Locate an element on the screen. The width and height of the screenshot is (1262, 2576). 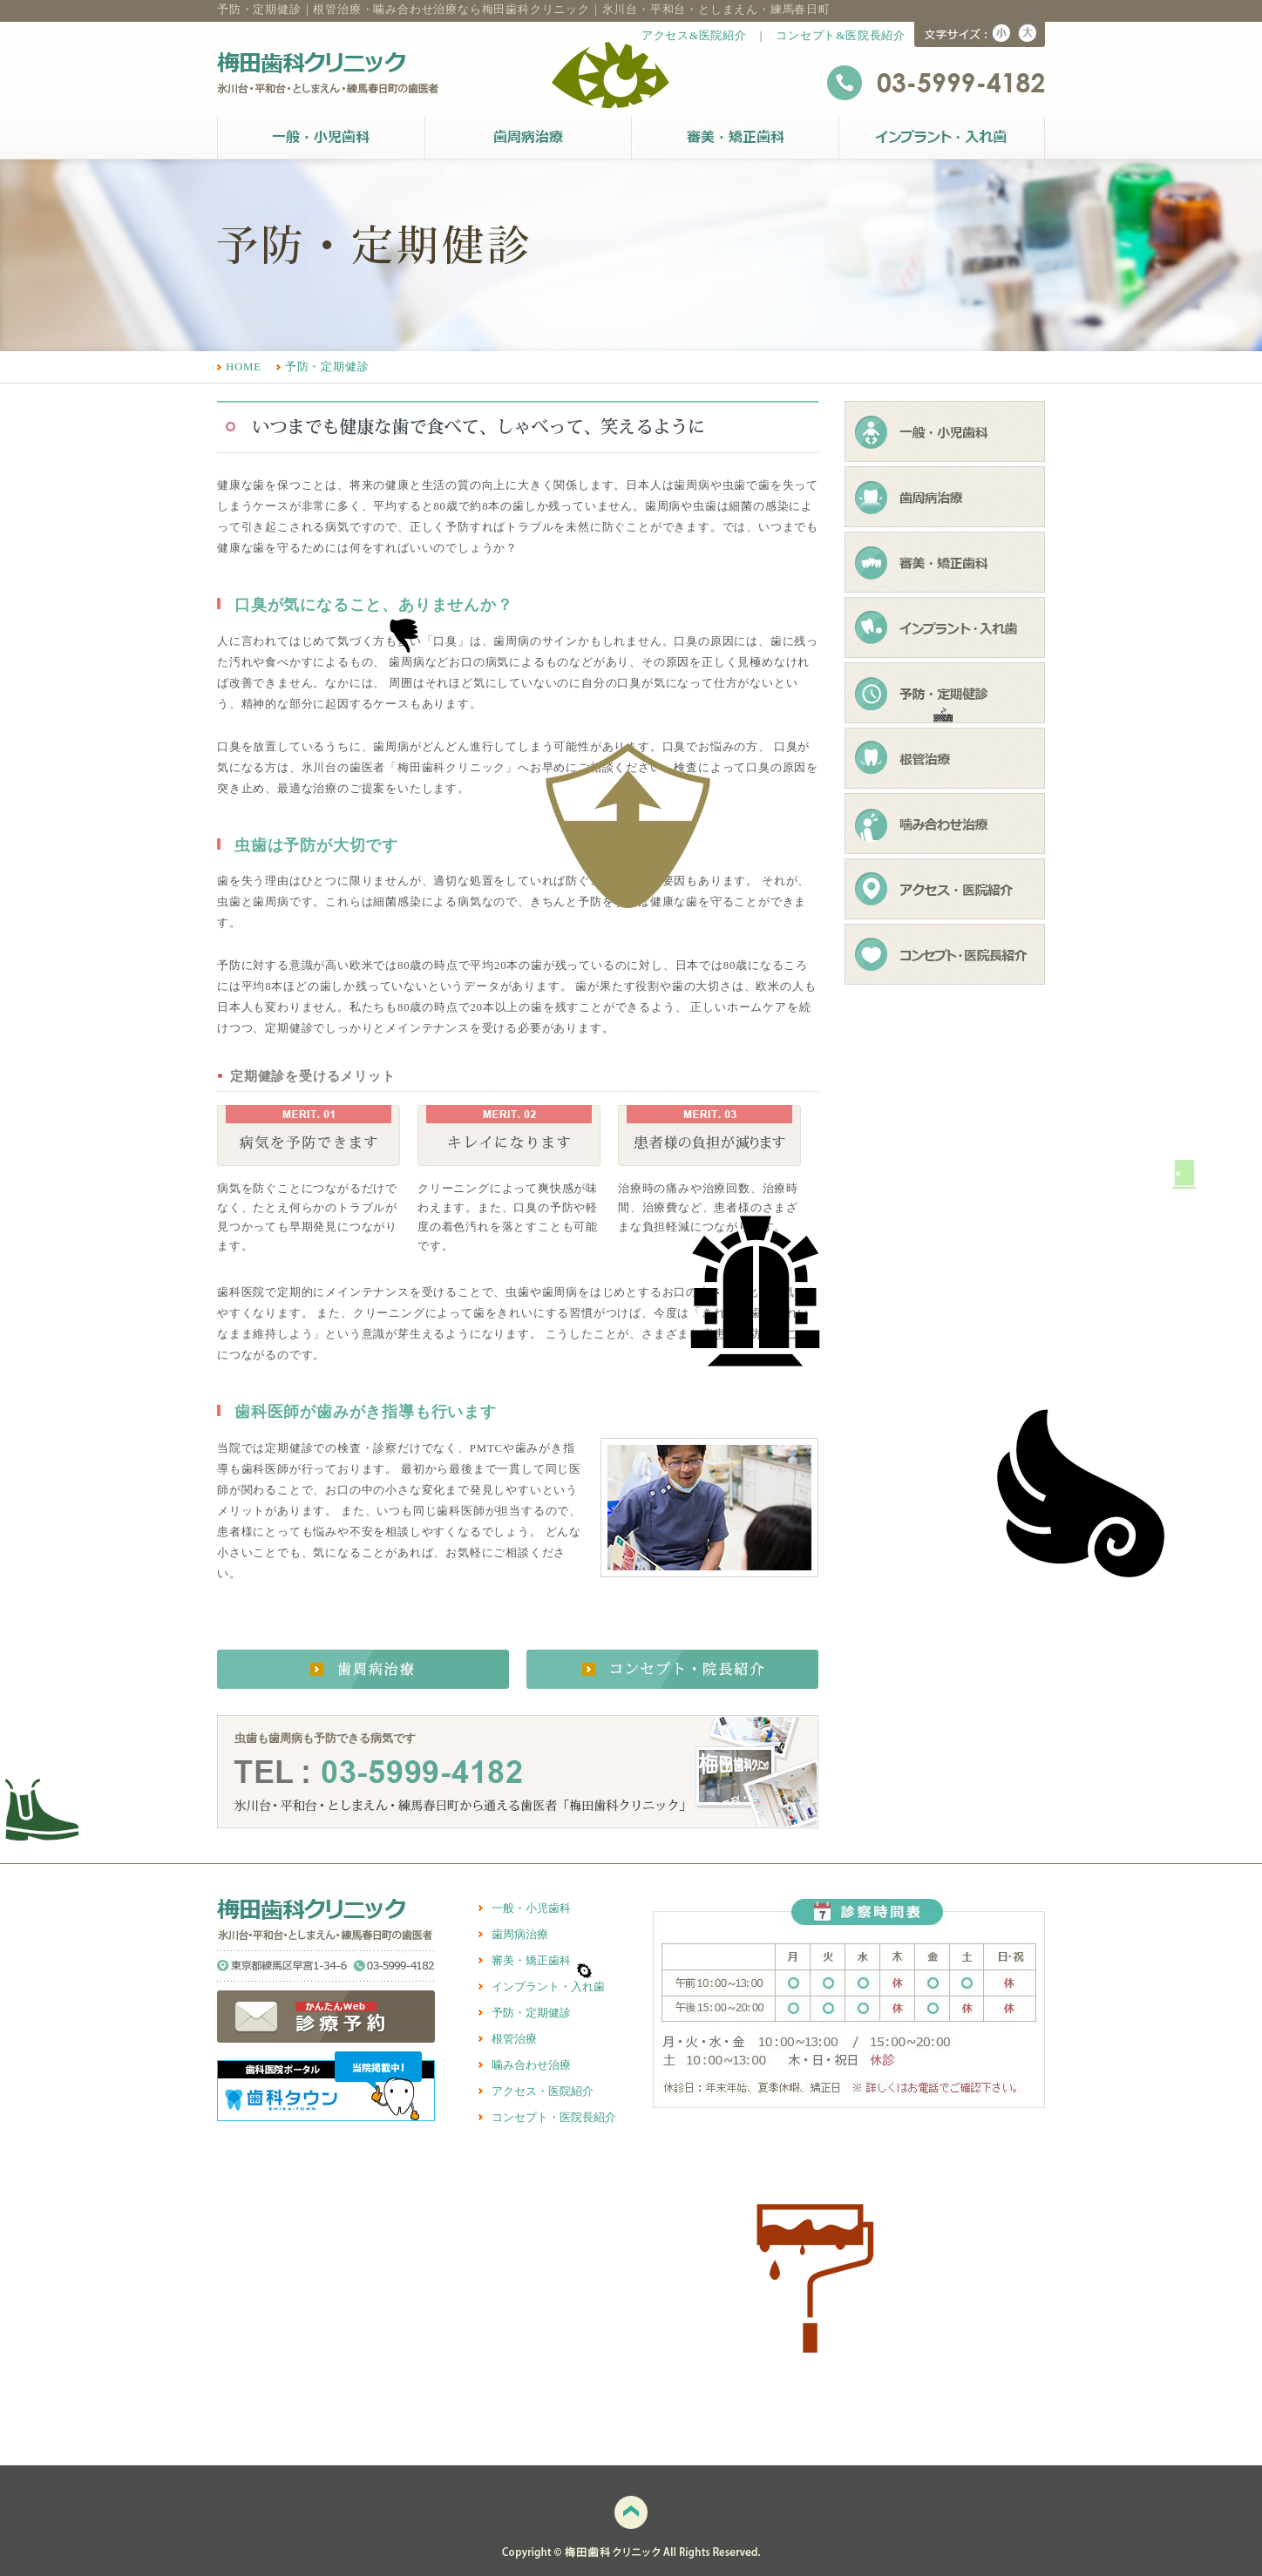
browse footwear or boot options is located at coordinates (41, 1806).